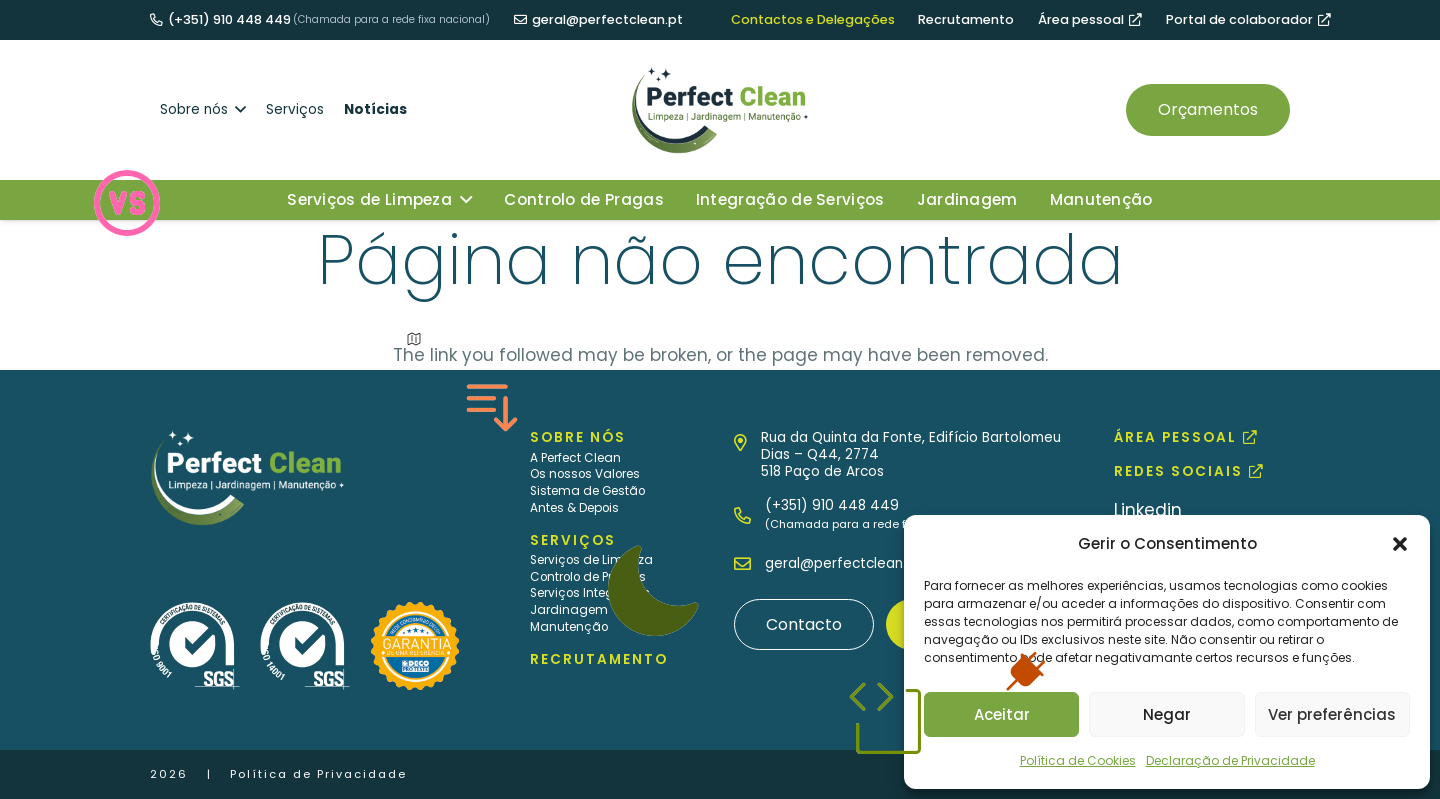 This screenshot has width=1440, height=799. Describe the element at coordinates (127, 203) in the screenshot. I see `indicates a versus or comparison mode` at that location.